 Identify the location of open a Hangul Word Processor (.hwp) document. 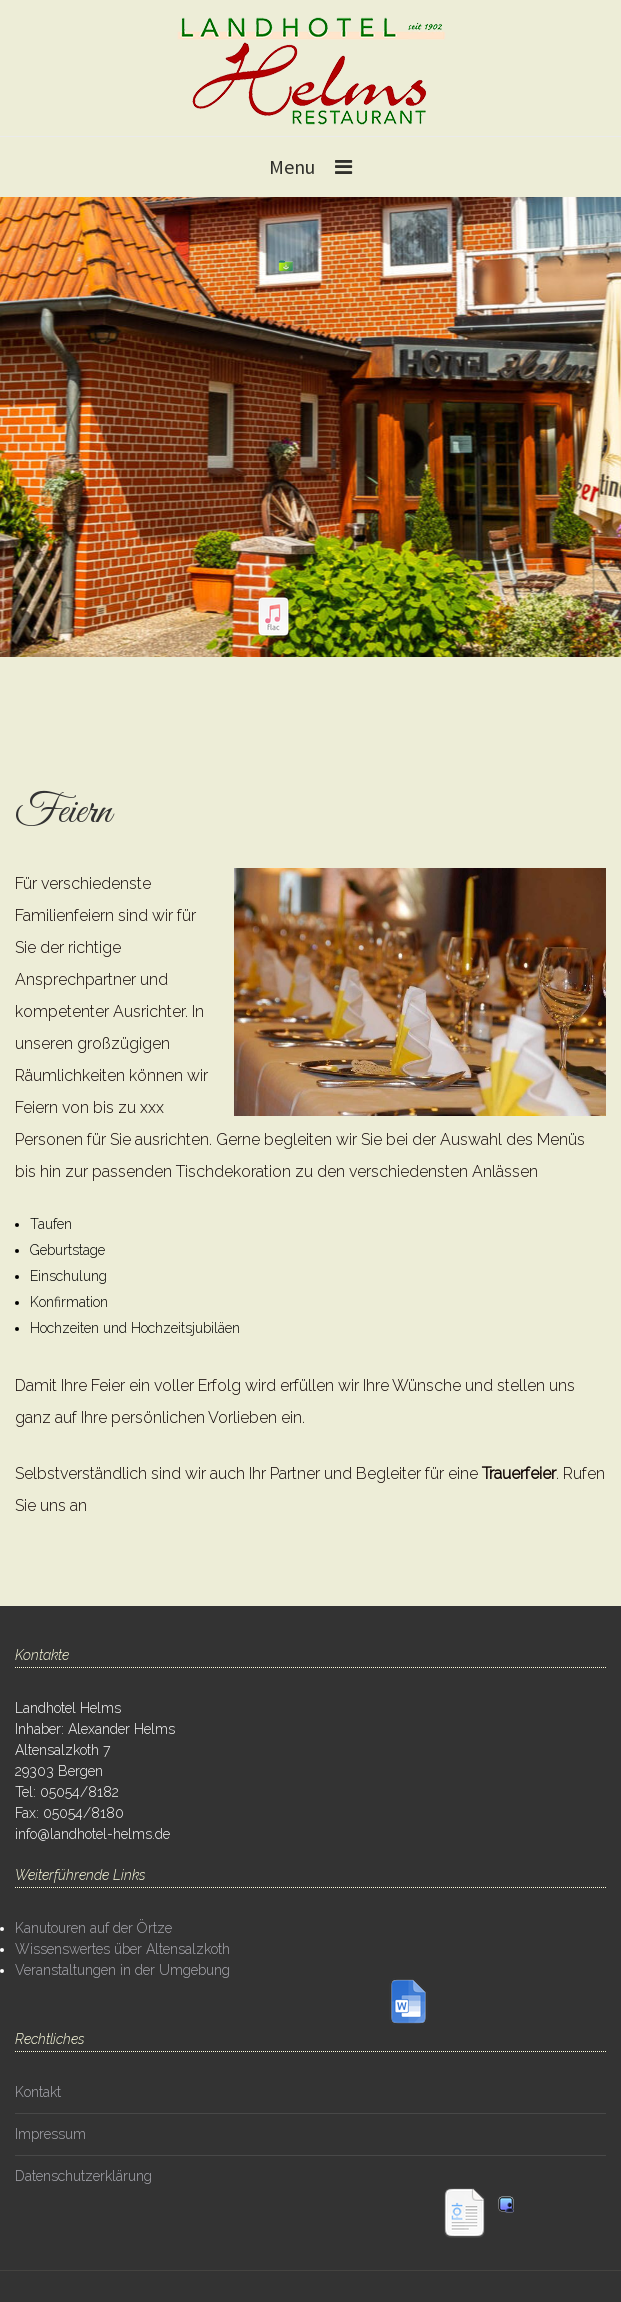
(464, 2212).